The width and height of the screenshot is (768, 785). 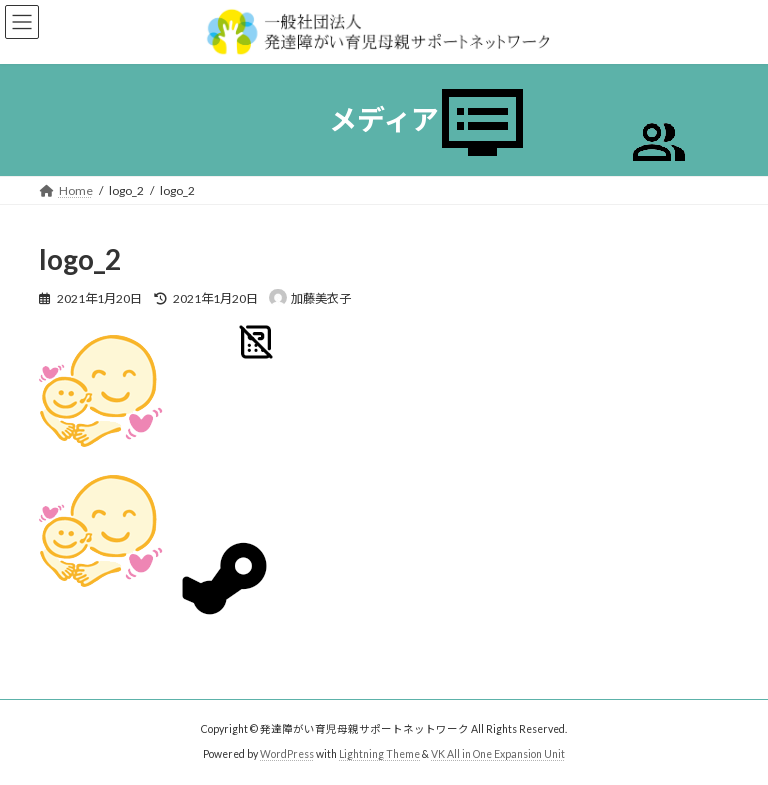 What do you see at coordinates (224, 576) in the screenshot?
I see `open Steam gaming platform` at bounding box center [224, 576].